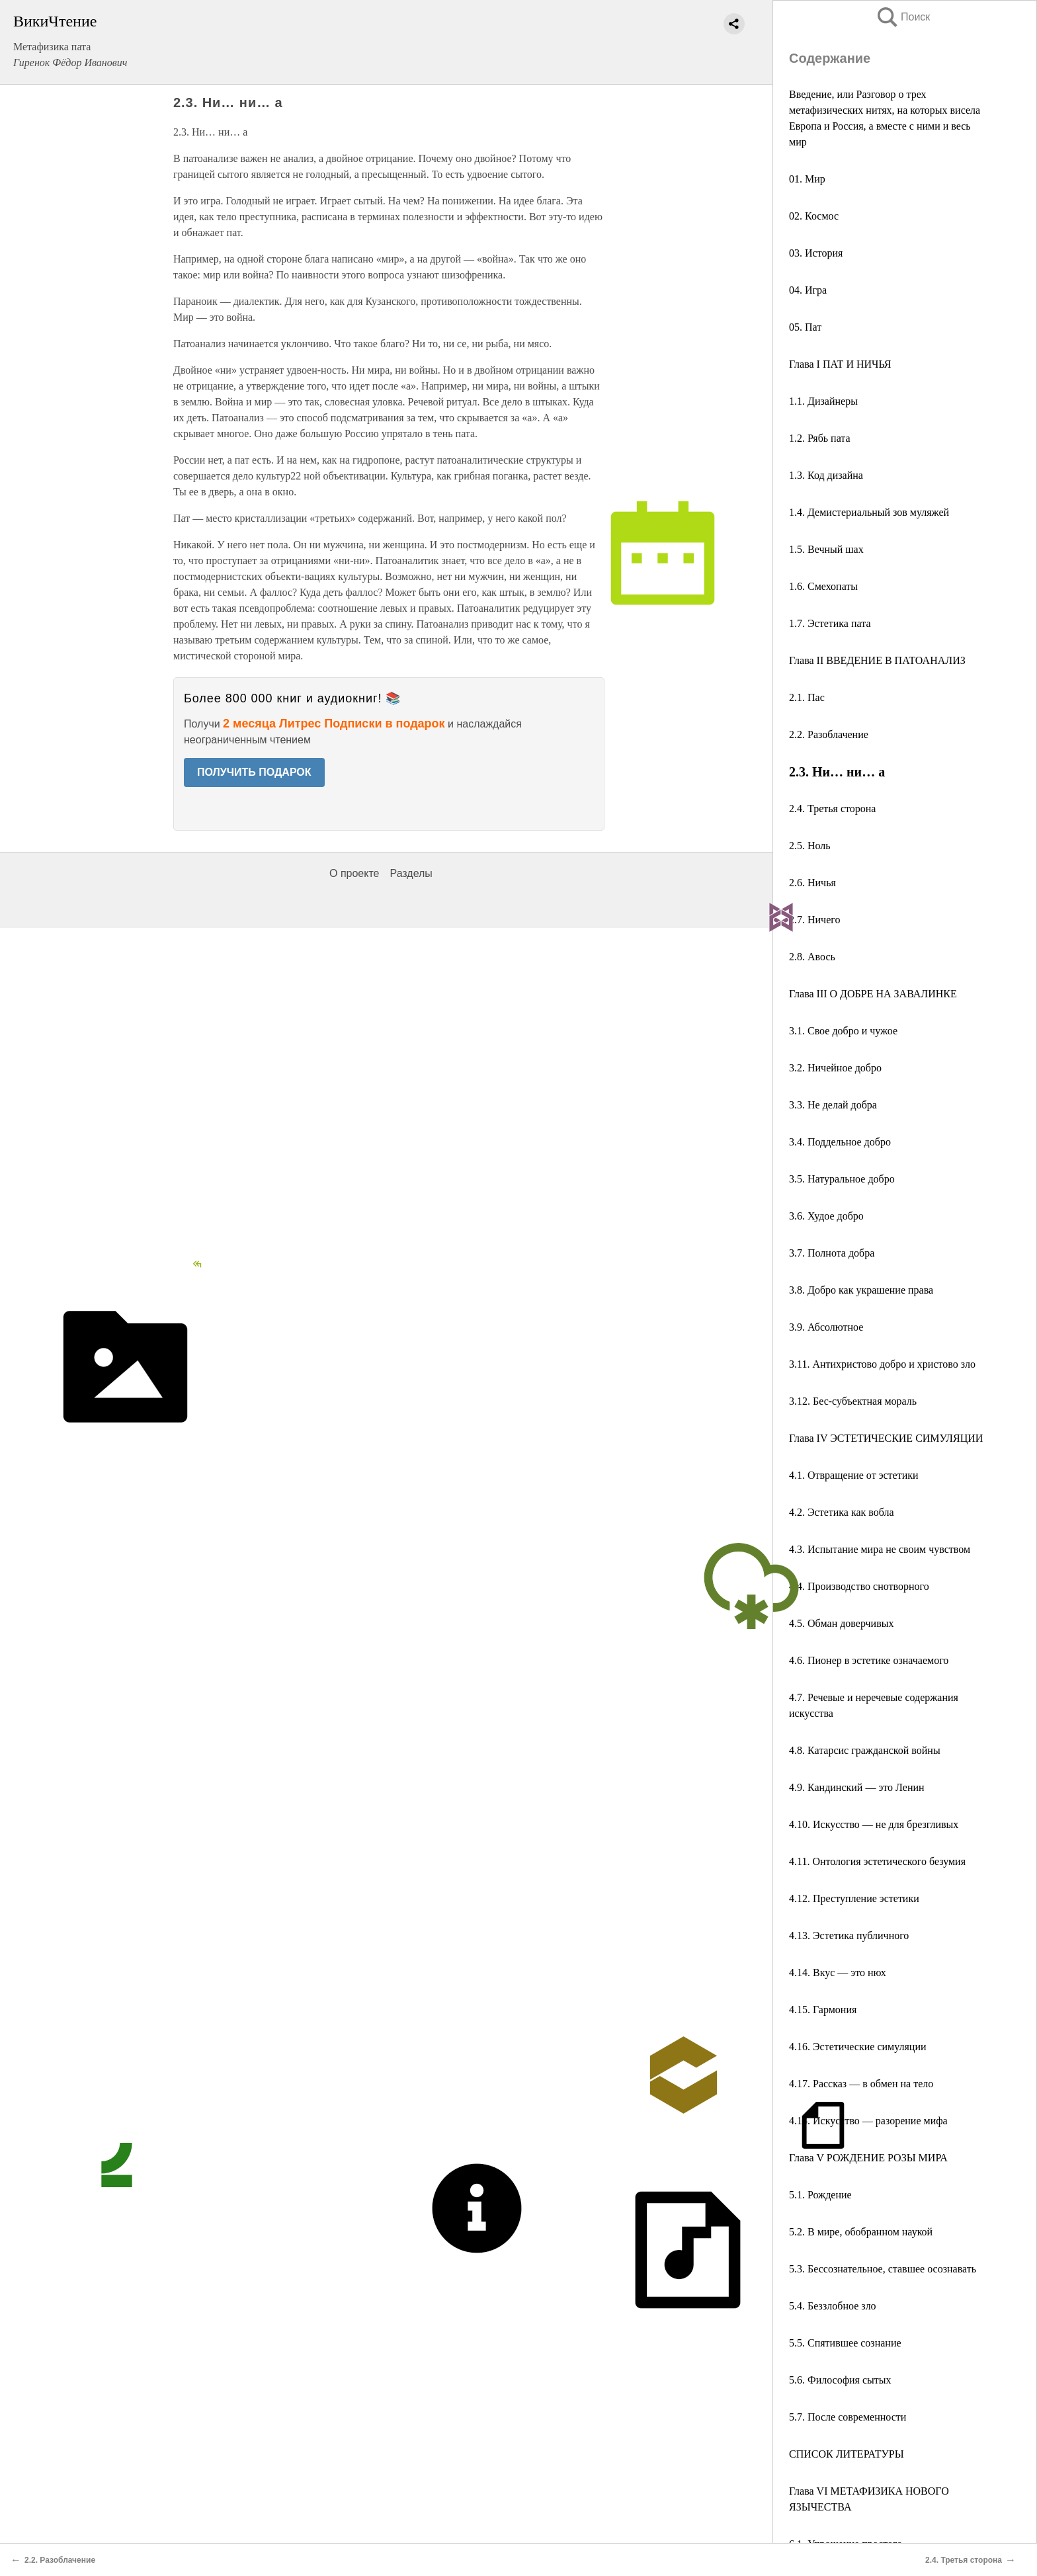 Image resolution: width=1037 pixels, height=2576 pixels. I want to click on reply all to a message or email, so click(197, 1264).